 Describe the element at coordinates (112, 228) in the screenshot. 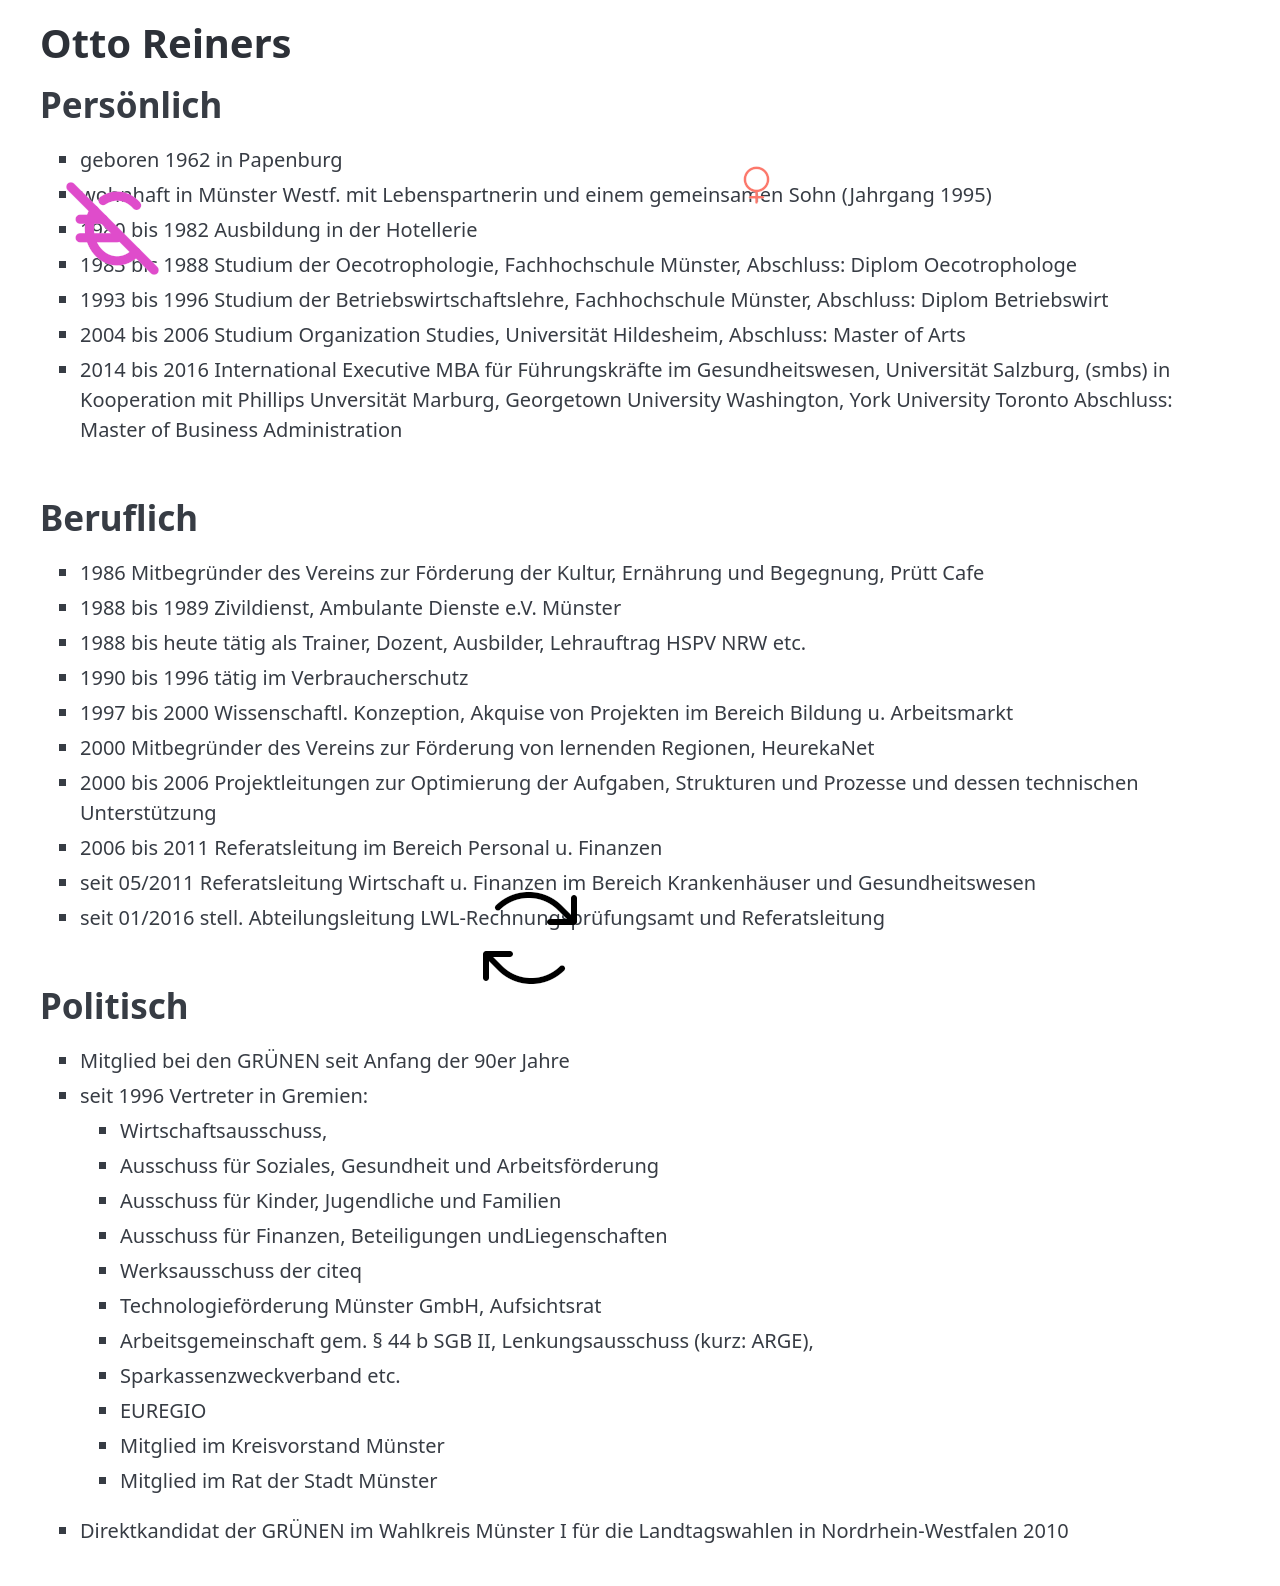

I see `indicates euro payment is unavailable` at that location.